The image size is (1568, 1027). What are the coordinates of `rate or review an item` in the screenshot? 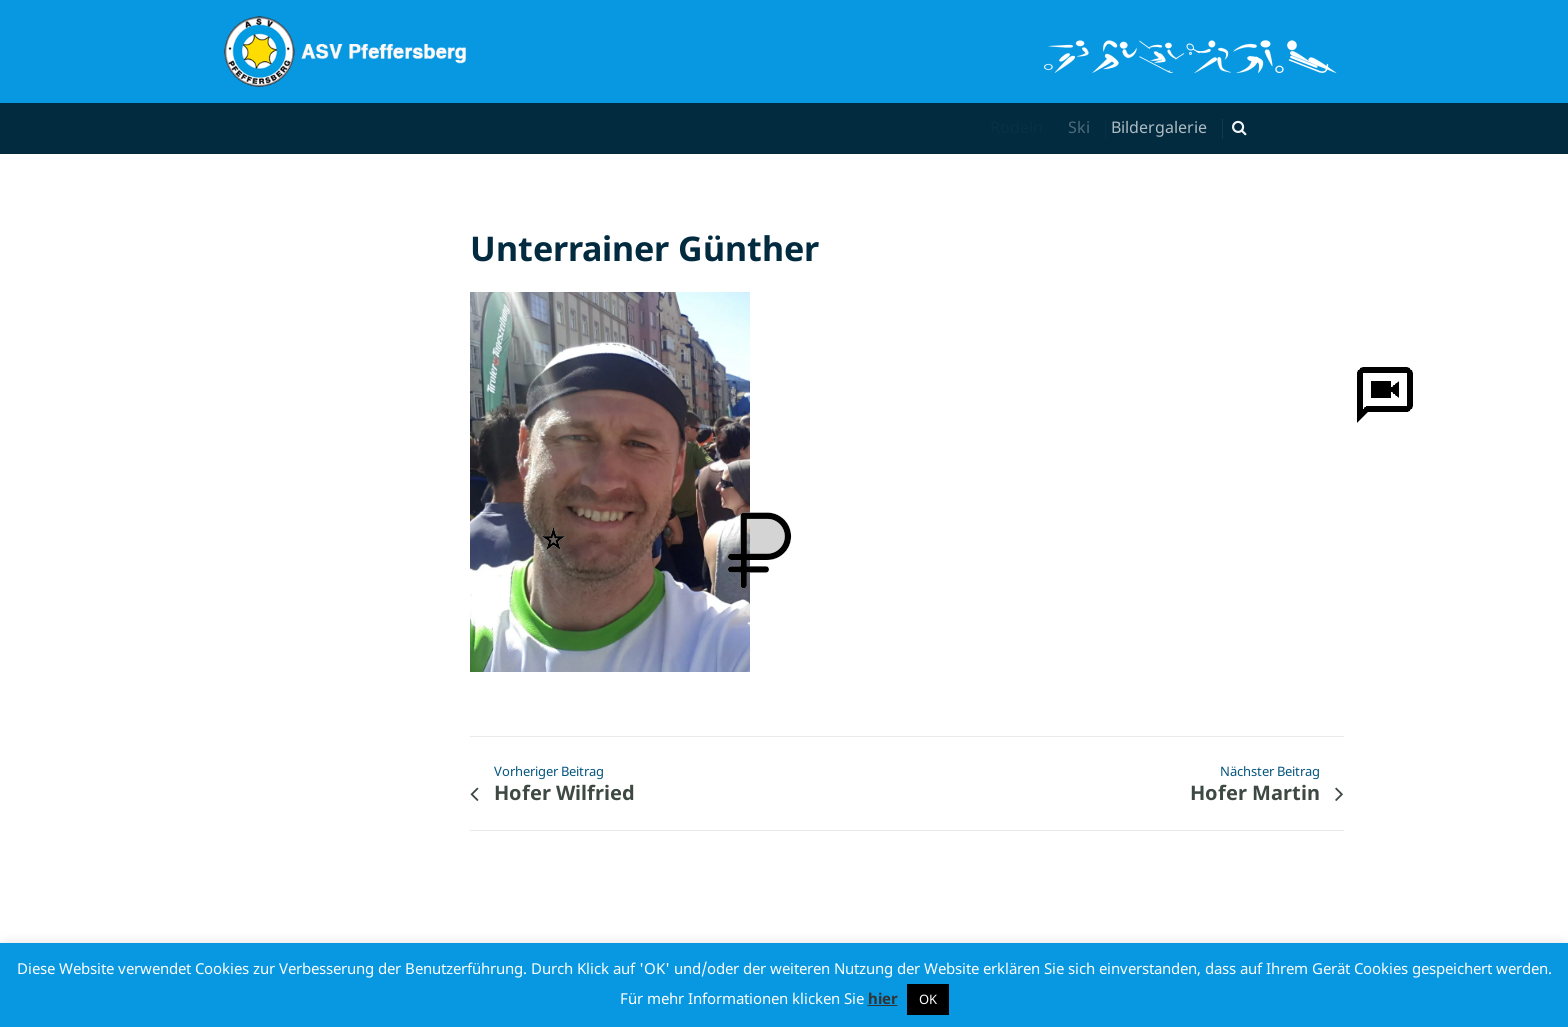 It's located at (553, 538).